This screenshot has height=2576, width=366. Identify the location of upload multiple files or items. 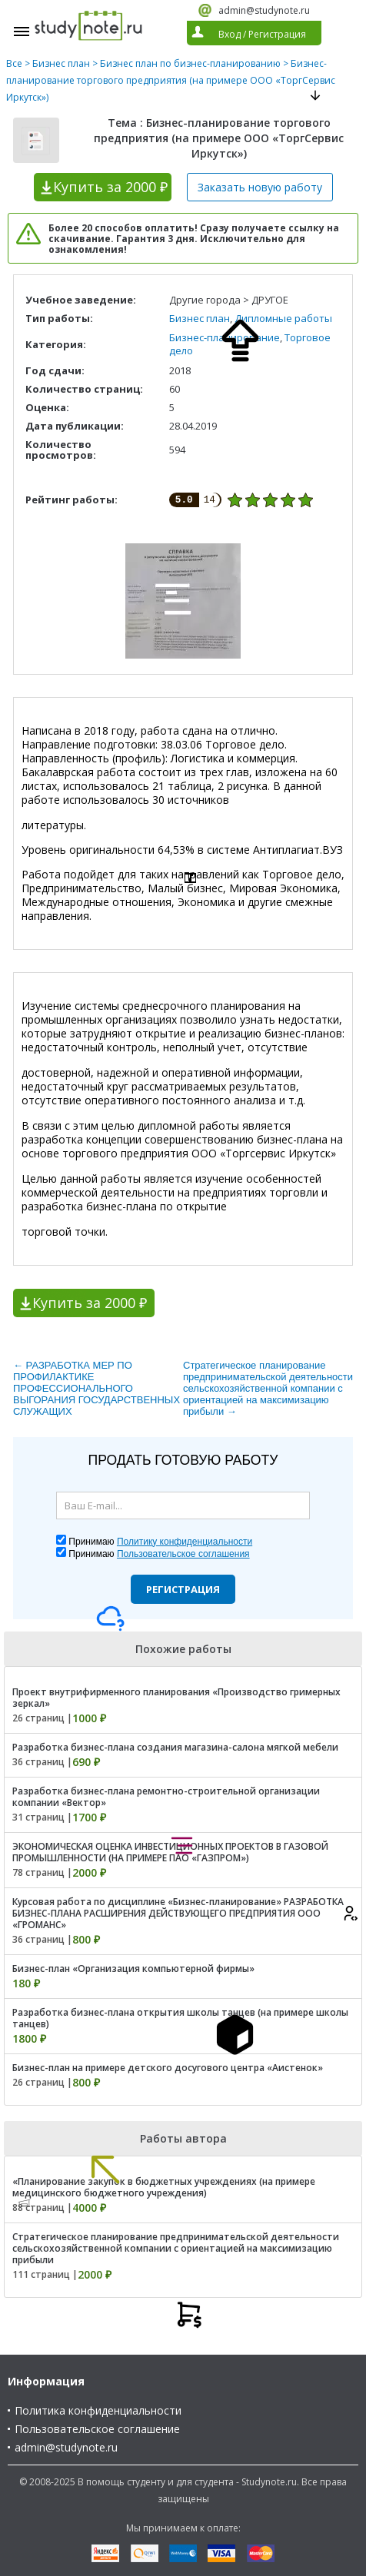
(240, 340).